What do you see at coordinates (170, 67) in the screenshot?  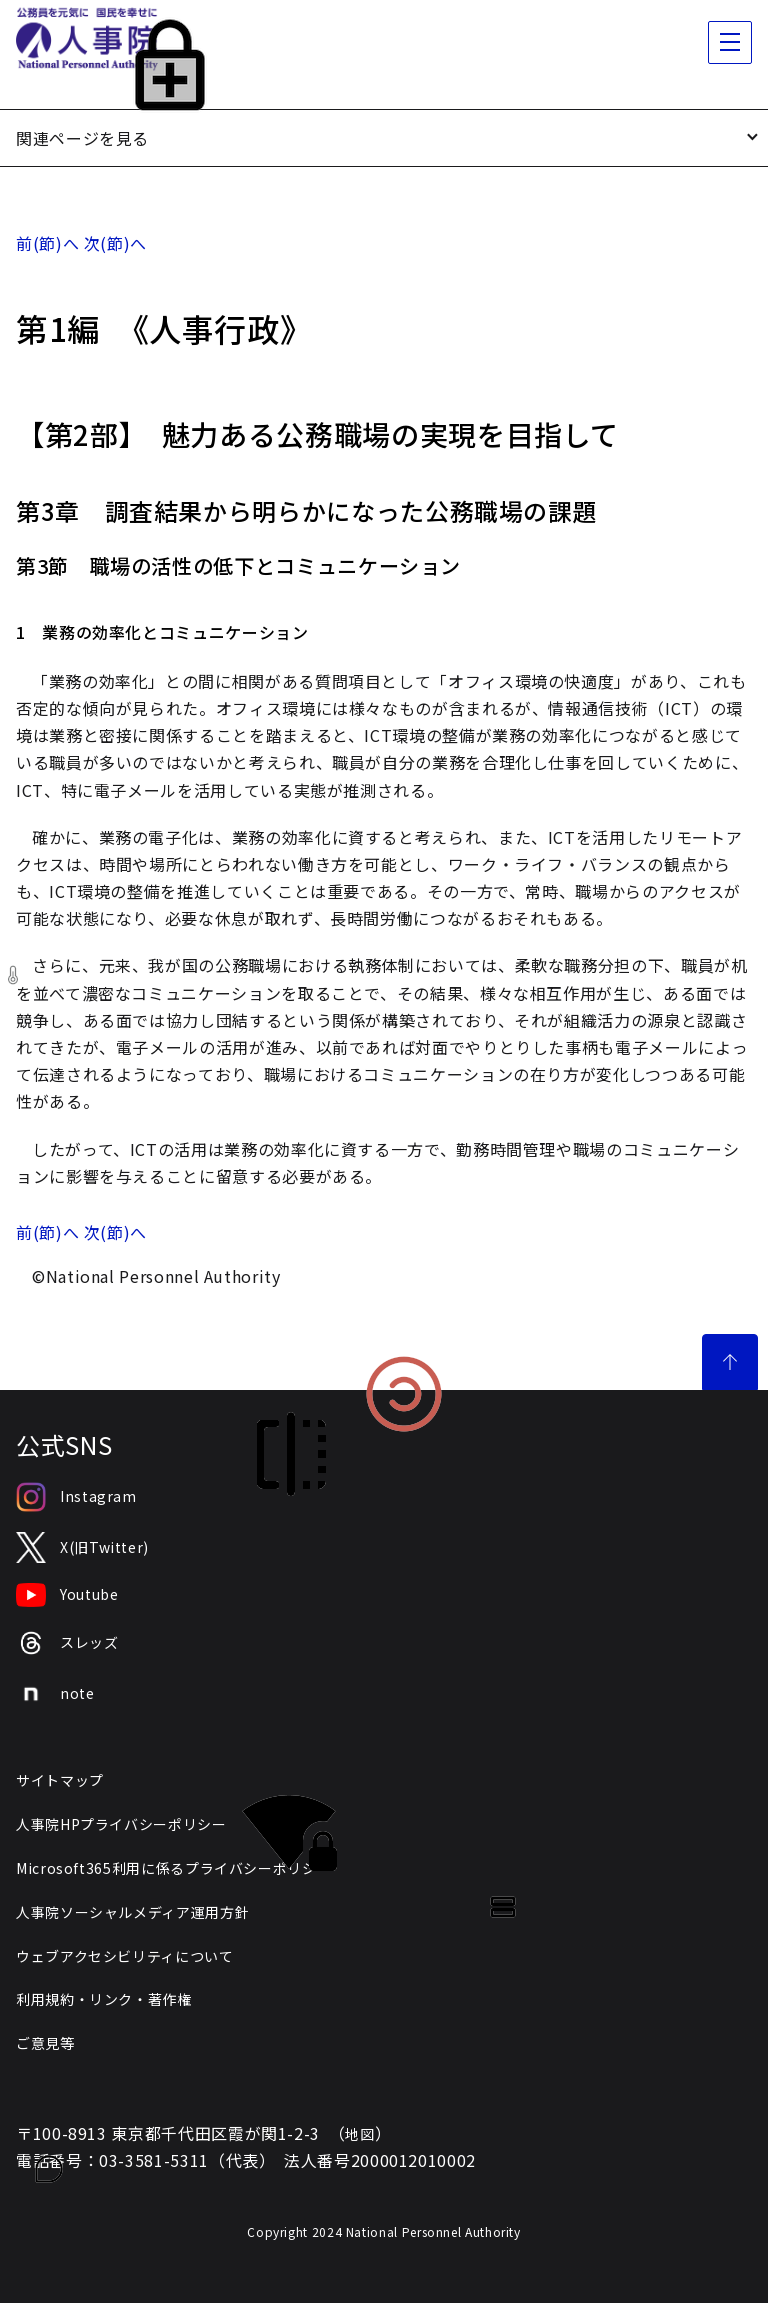 I see `indicates enhanced or additional security protection` at bounding box center [170, 67].